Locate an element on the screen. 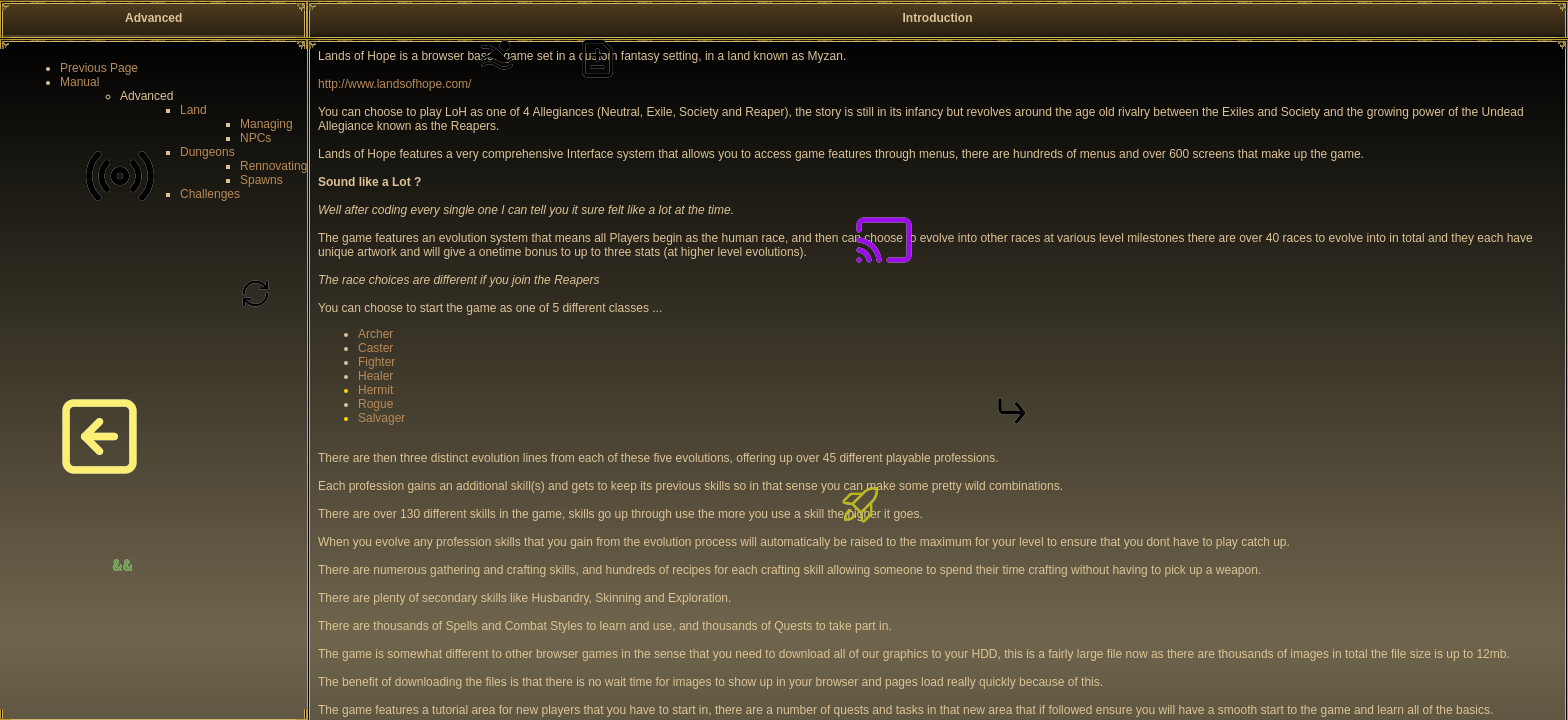 The height and width of the screenshot is (720, 1568). access radio or audio streaming is located at coordinates (120, 176).